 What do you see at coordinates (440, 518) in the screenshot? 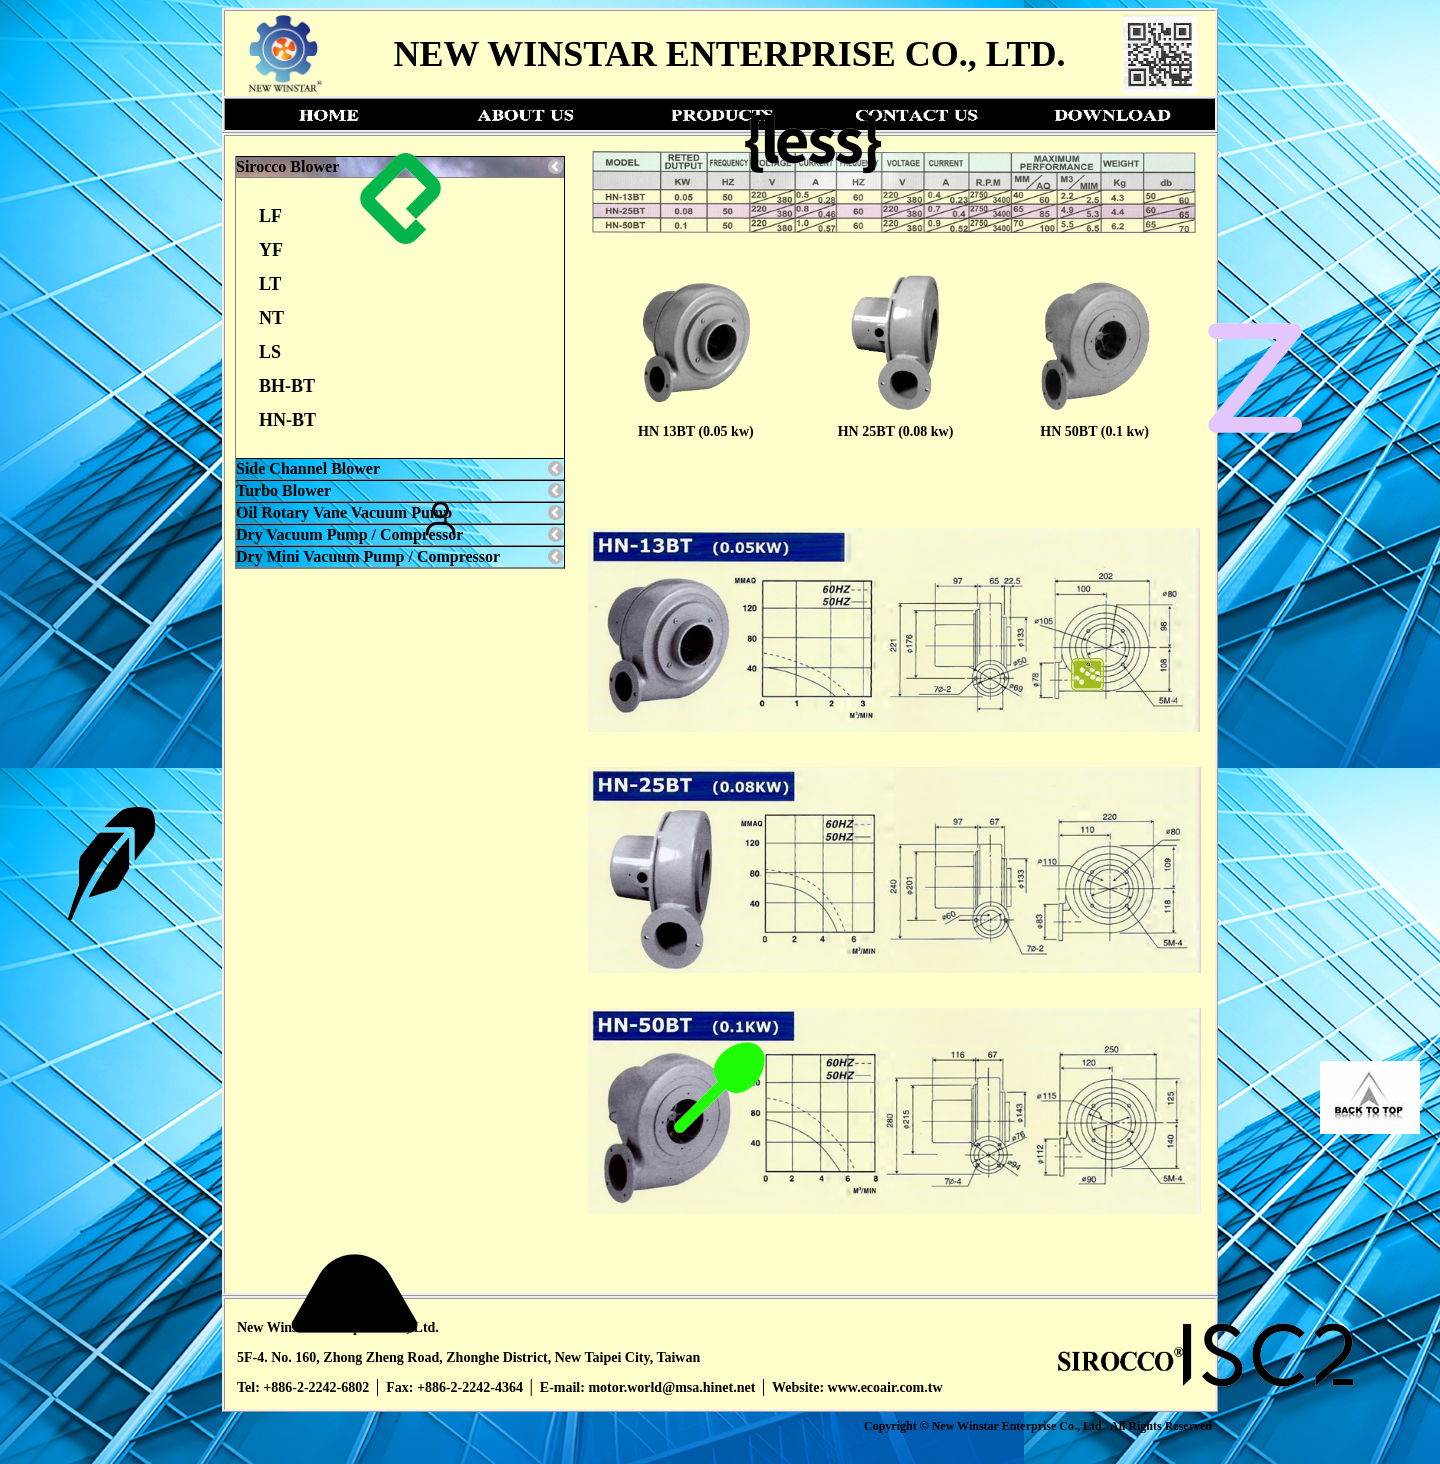
I see `view your profile` at bounding box center [440, 518].